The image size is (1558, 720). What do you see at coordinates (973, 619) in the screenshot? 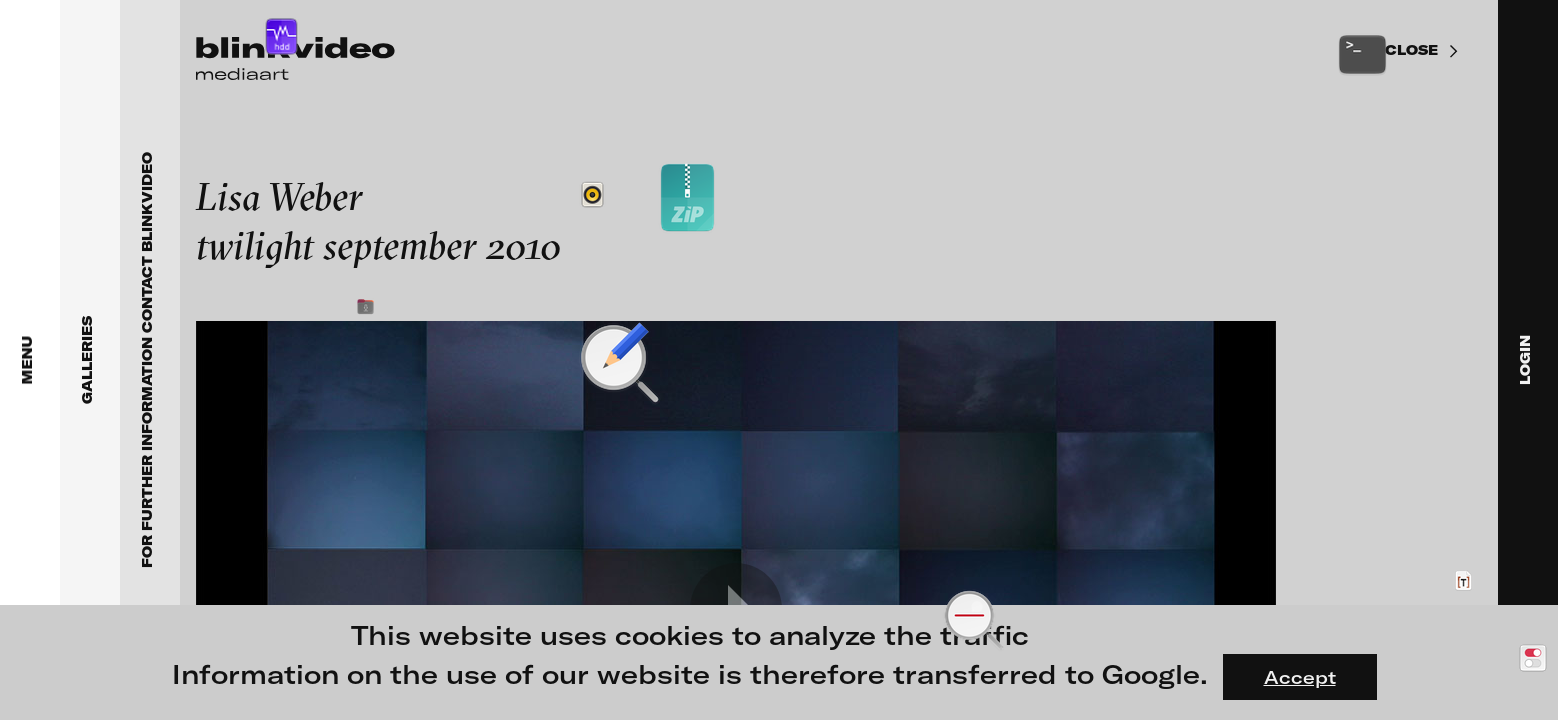
I see `zoom out to see more content` at bounding box center [973, 619].